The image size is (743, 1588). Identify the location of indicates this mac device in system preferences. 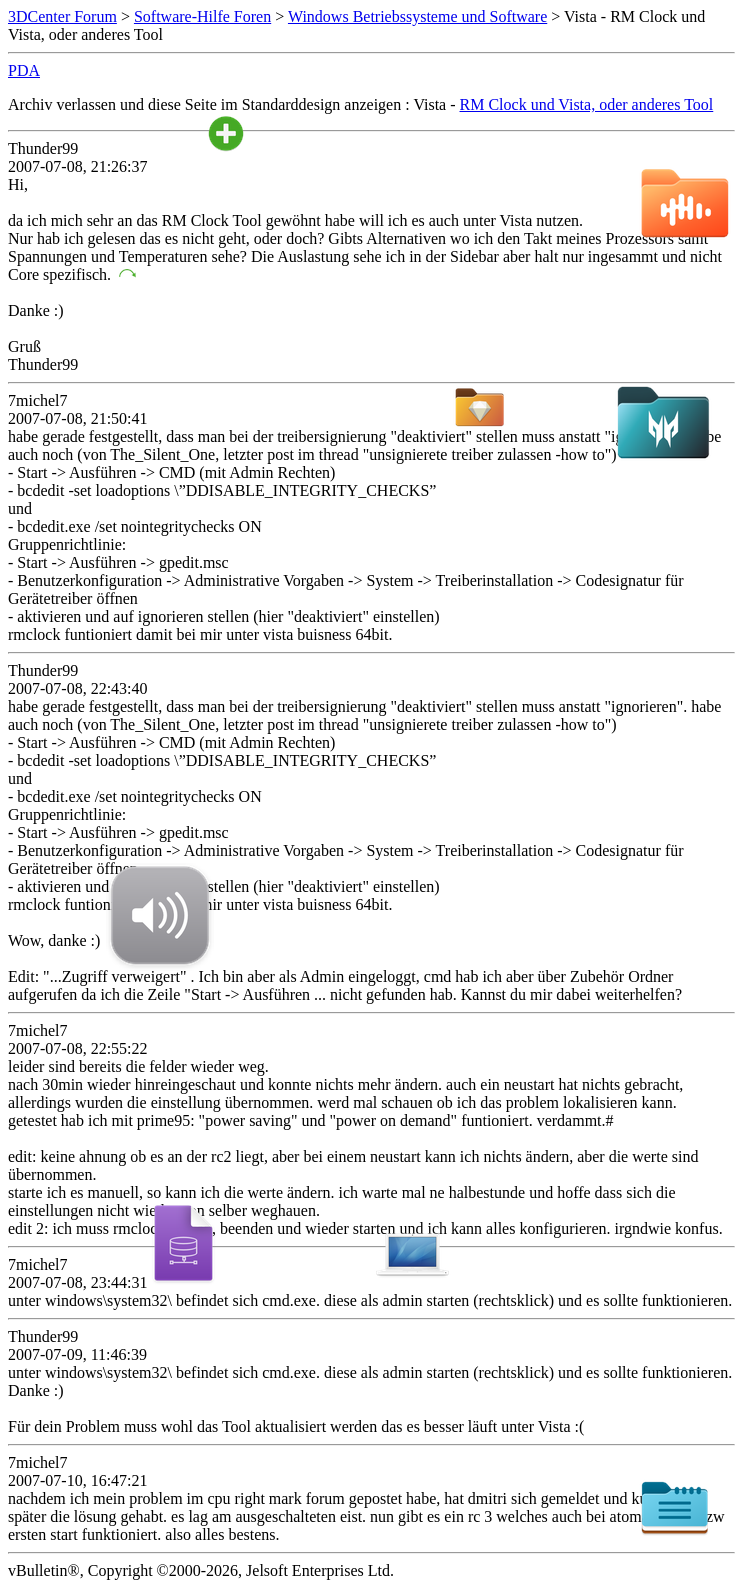
(412, 1251).